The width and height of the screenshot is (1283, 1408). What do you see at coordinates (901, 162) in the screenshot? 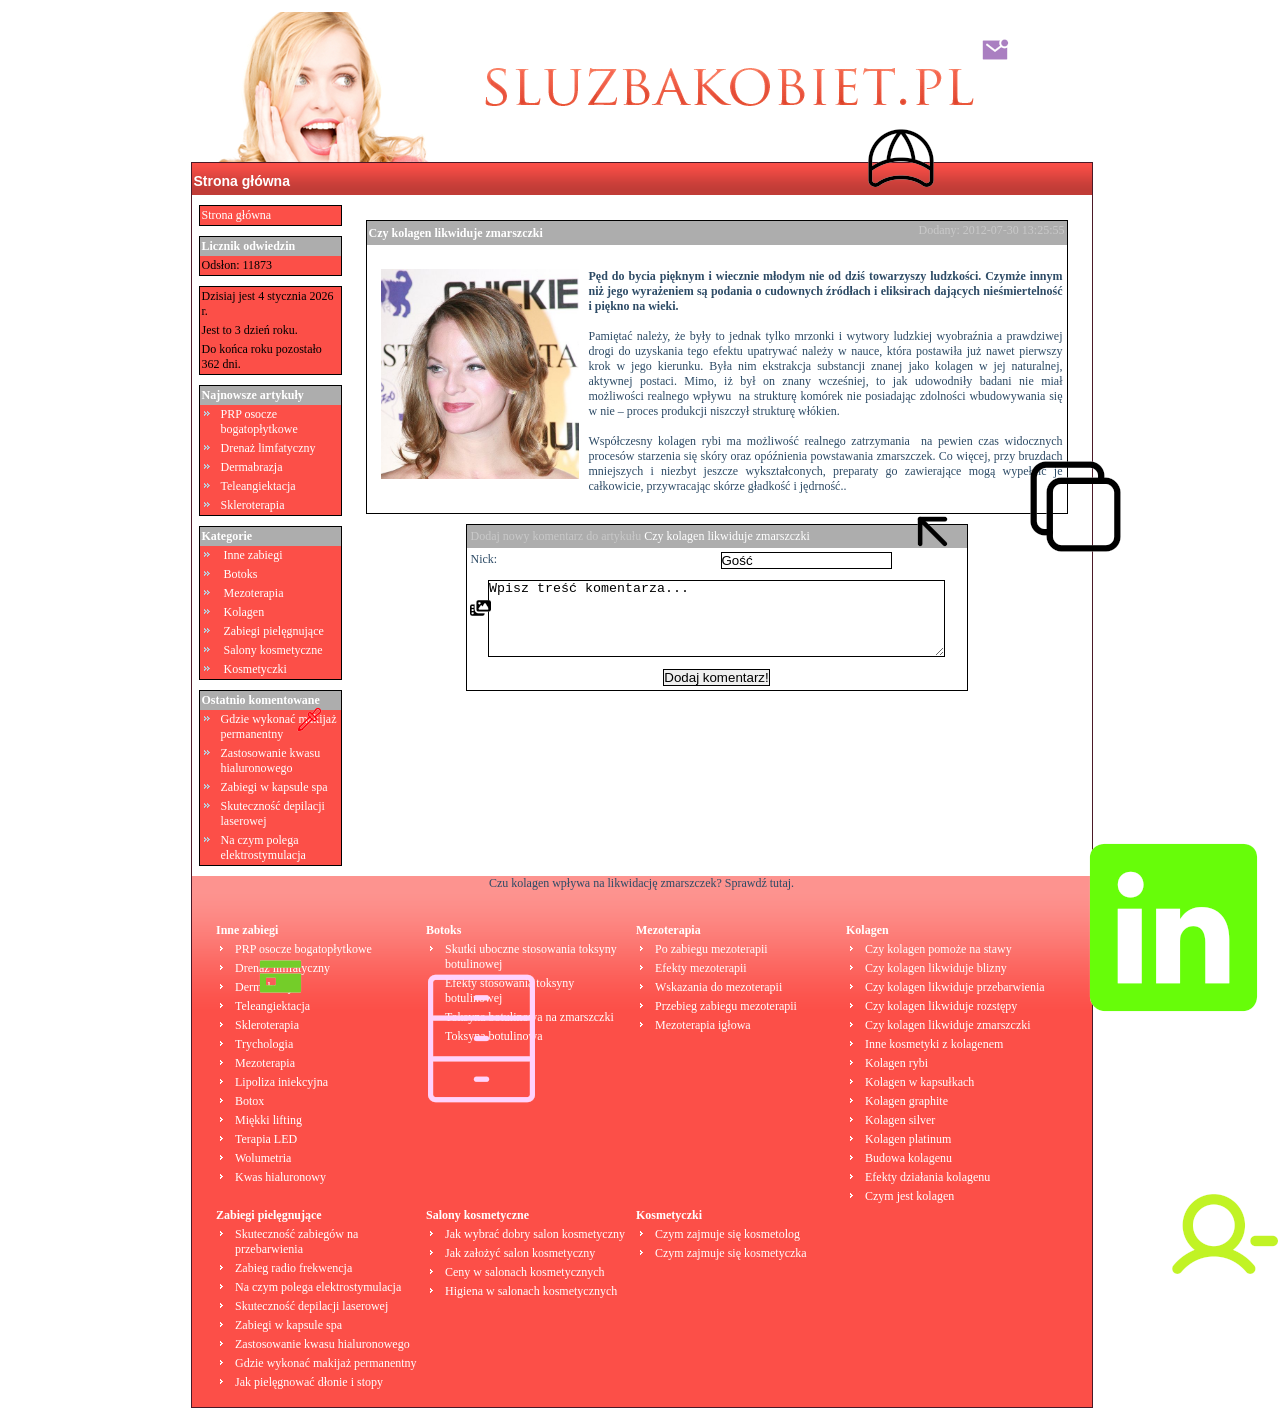
I see `browse hats or headwear category` at bounding box center [901, 162].